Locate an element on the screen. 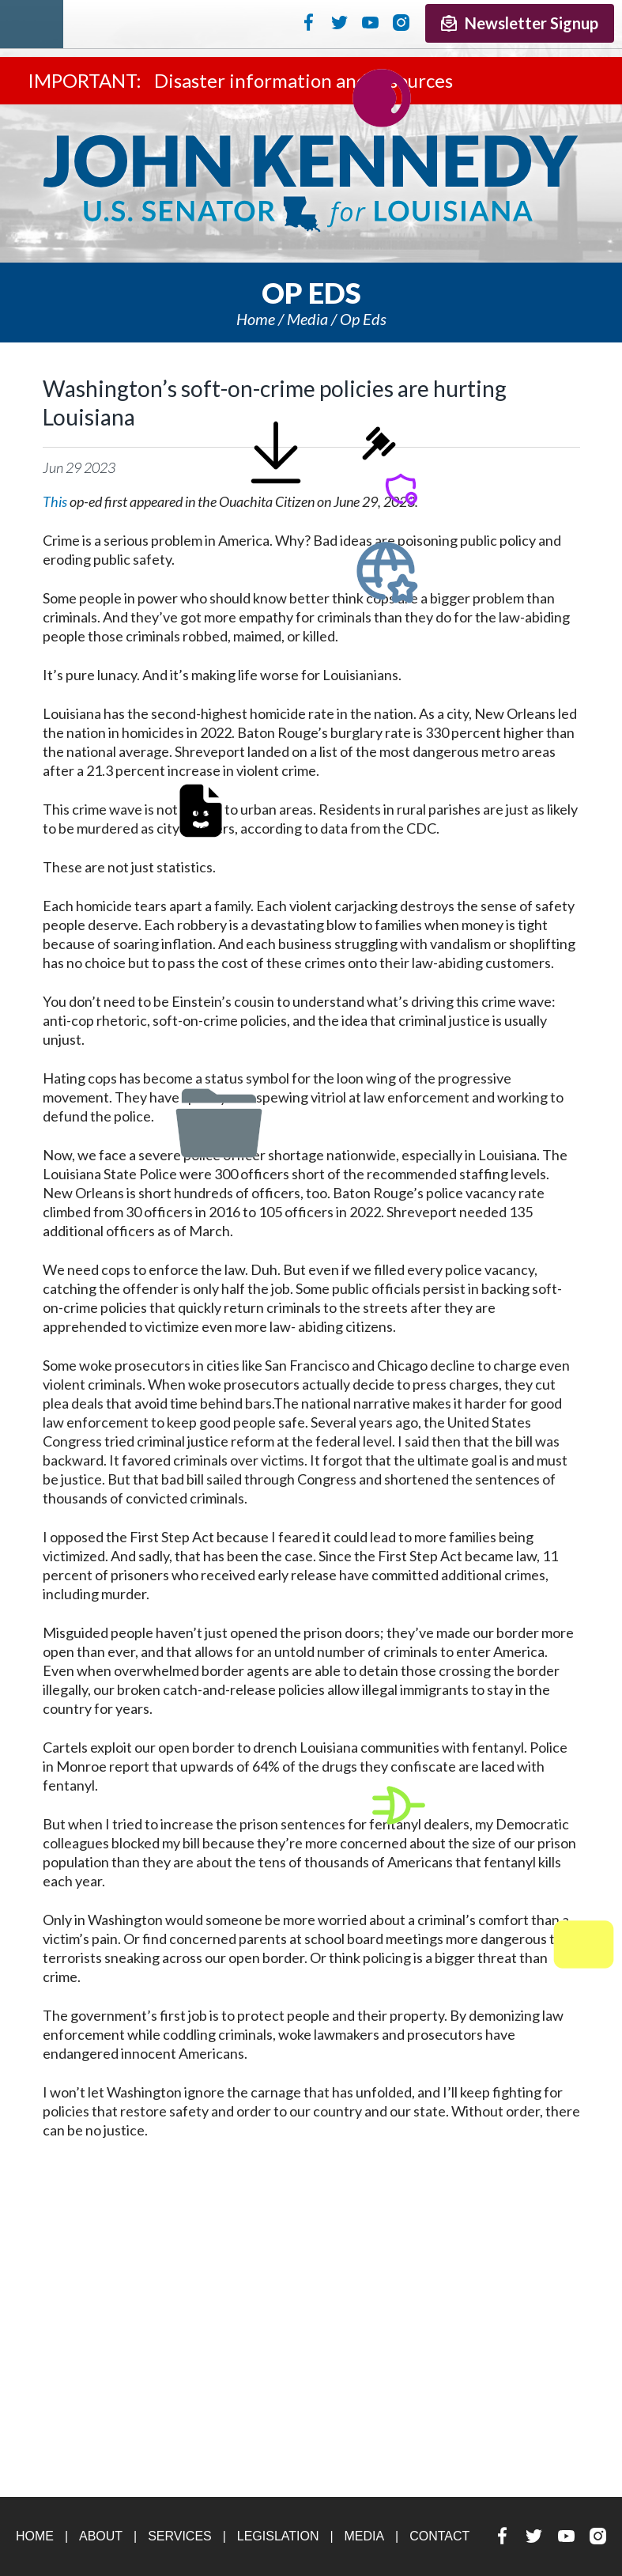 The image size is (622, 2576). set a secure location or safe zone is located at coordinates (401, 489).